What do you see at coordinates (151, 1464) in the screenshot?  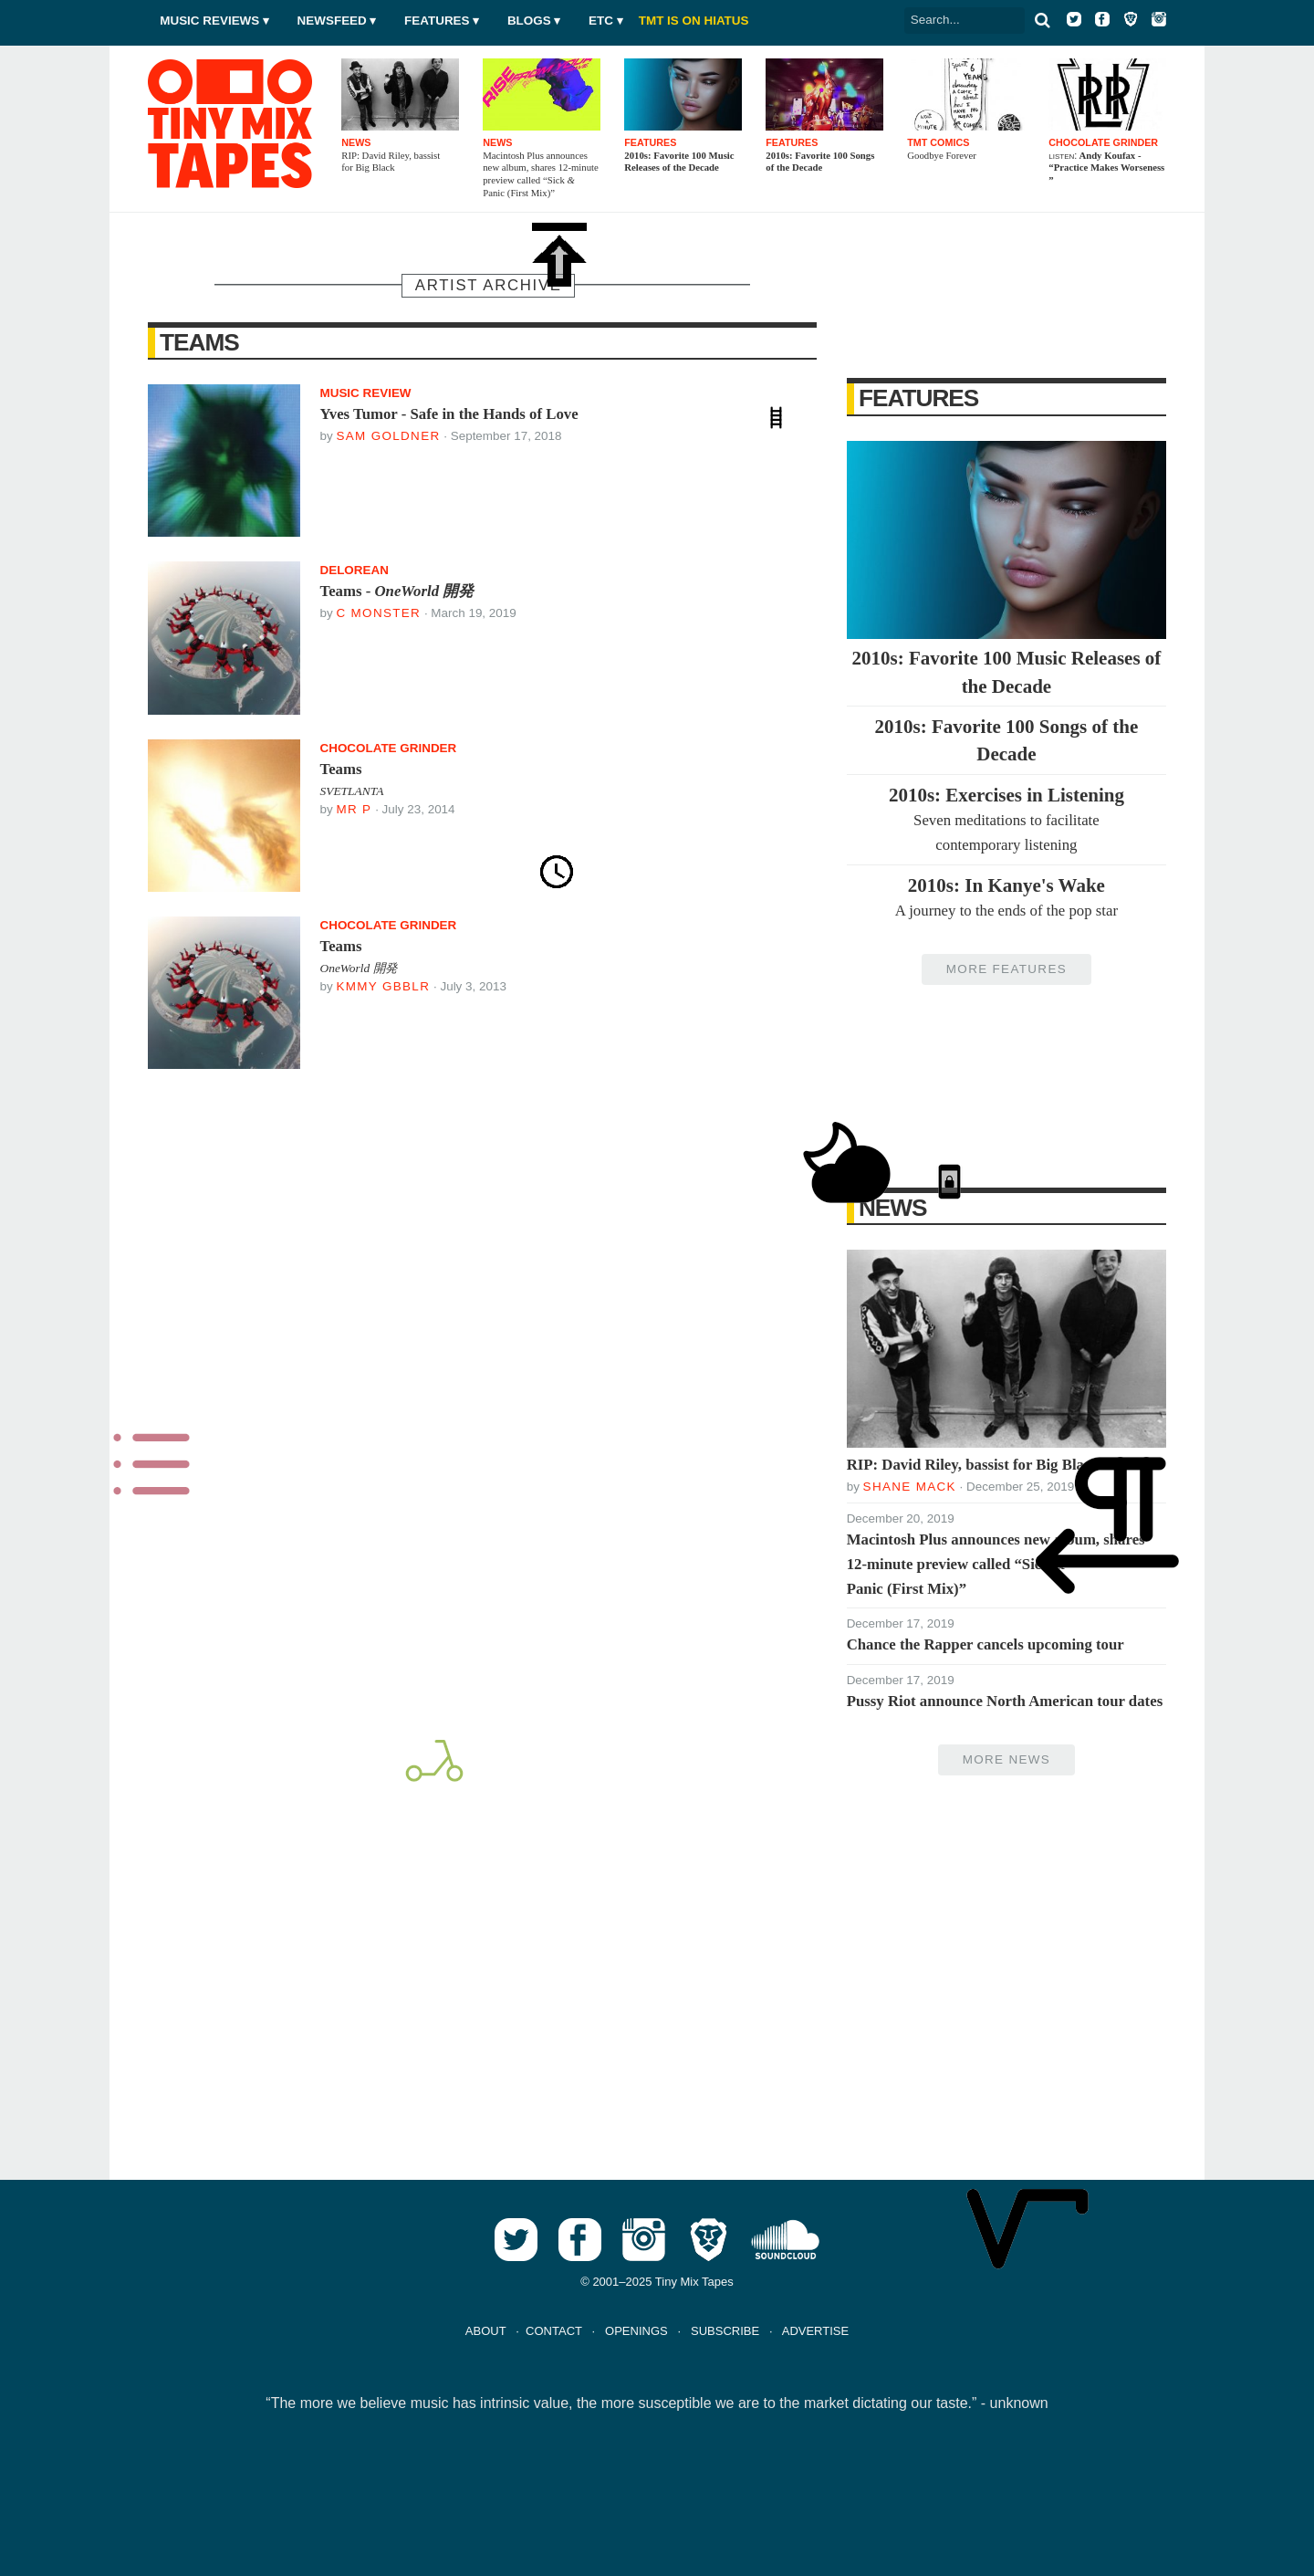 I see `view items in list format` at bounding box center [151, 1464].